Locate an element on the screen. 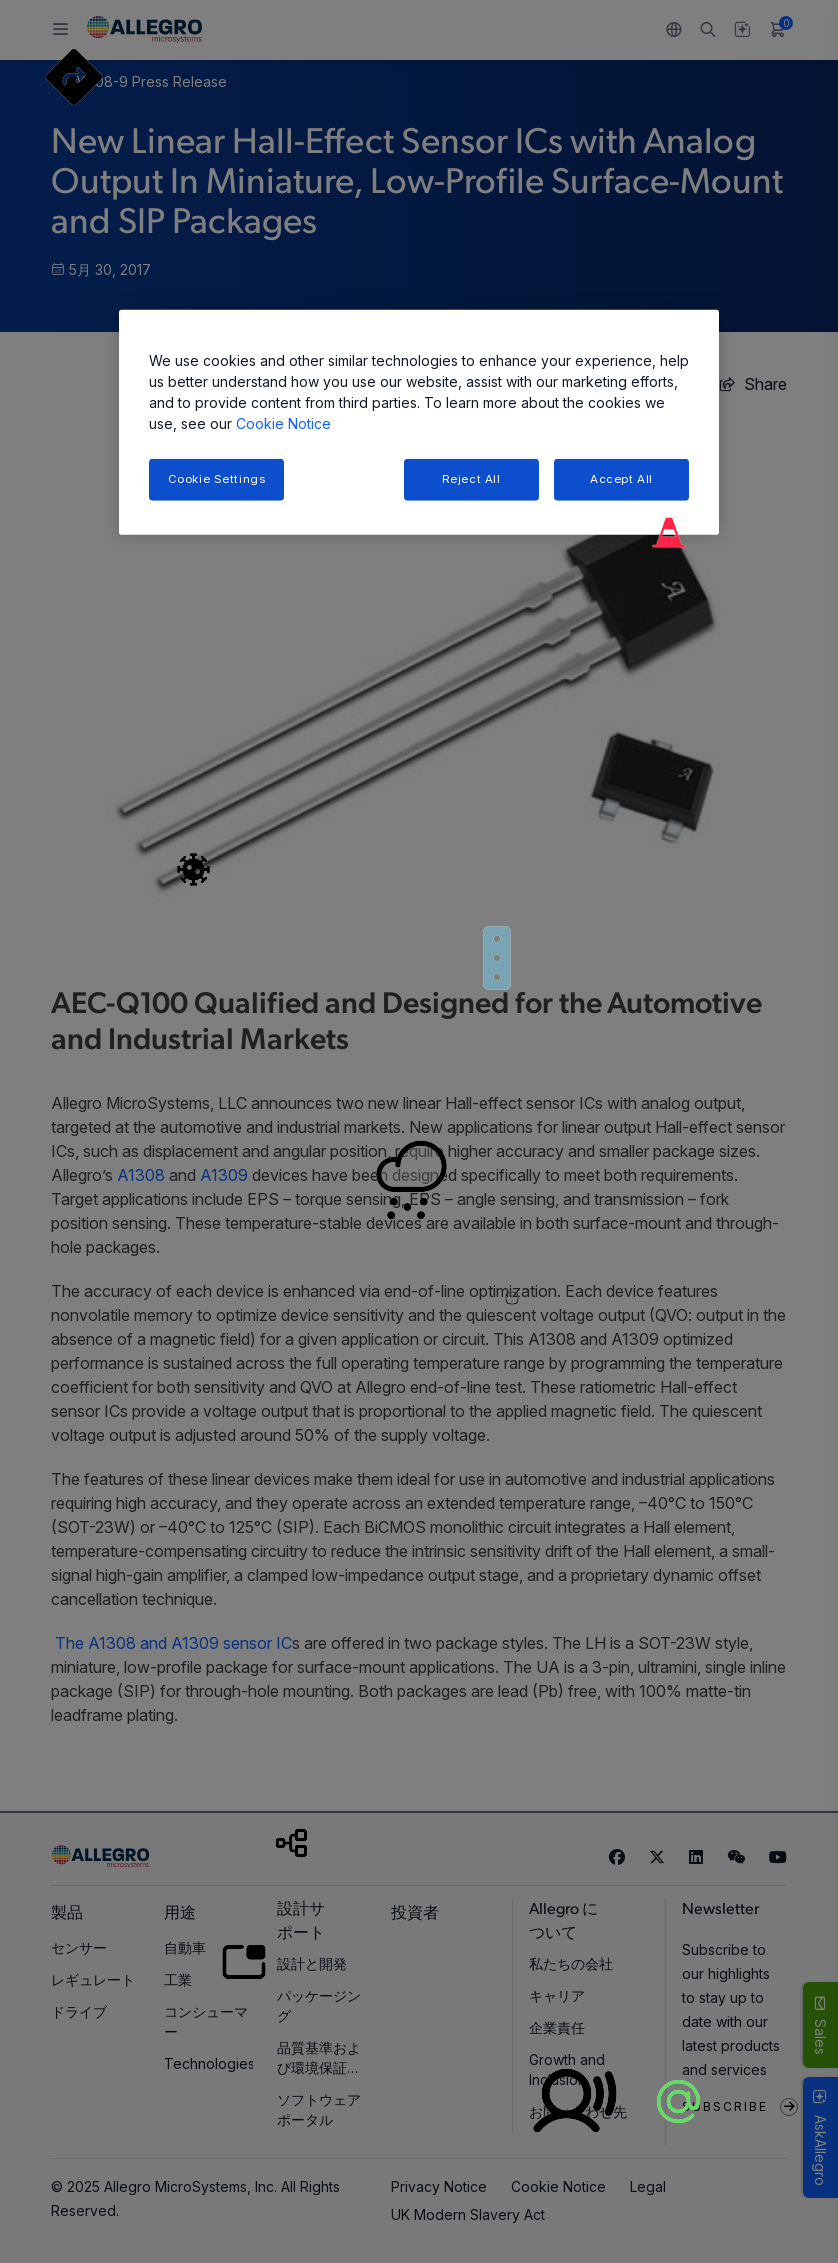 The width and height of the screenshot is (838, 2263). indicates snowy weather conditions is located at coordinates (411, 1178).